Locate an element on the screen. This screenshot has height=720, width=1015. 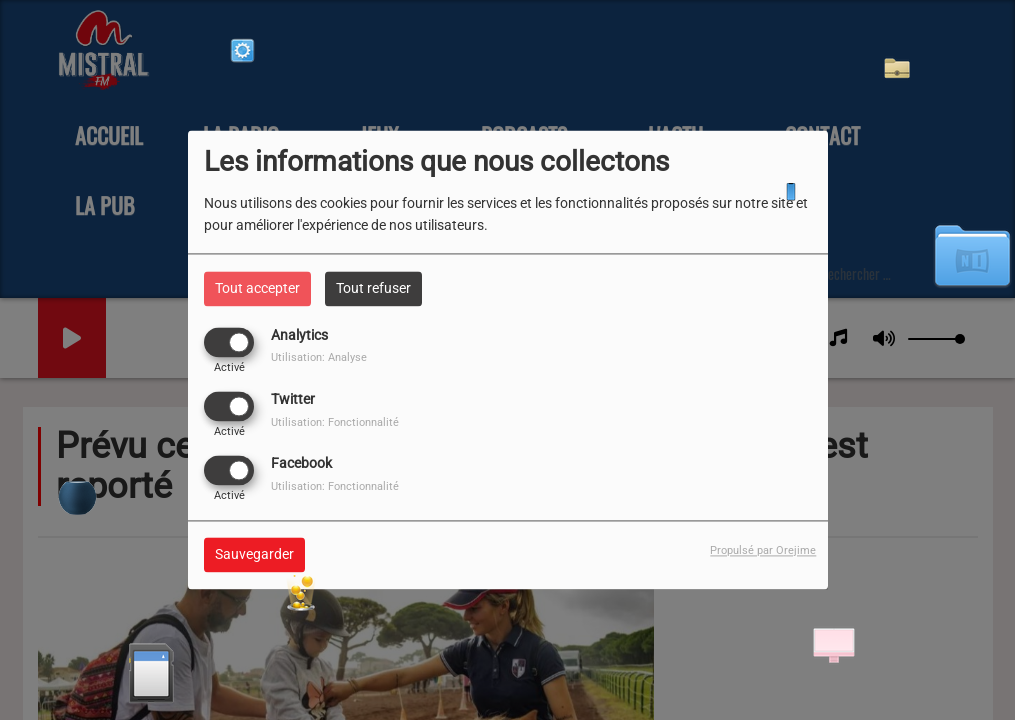
open Native Instruments folder is located at coordinates (972, 255).